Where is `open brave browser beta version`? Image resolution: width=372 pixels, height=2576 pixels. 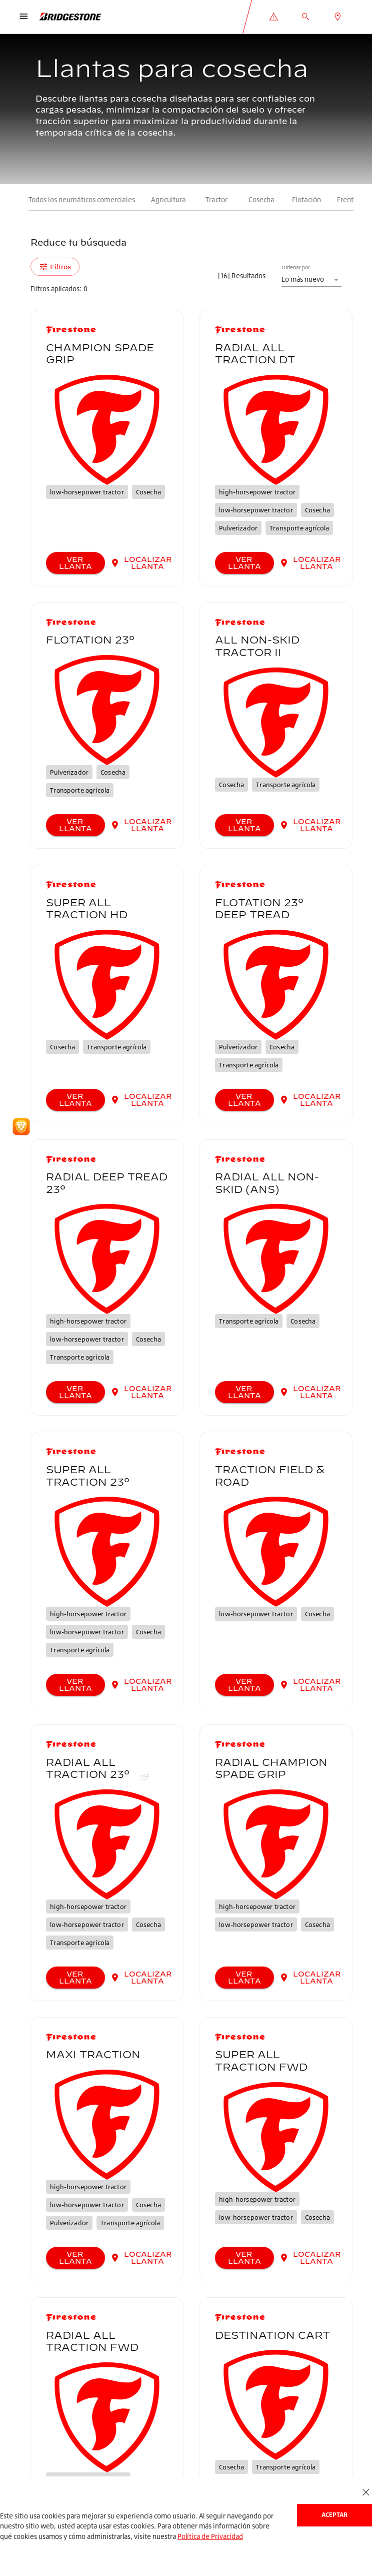 open brave browser beta version is located at coordinates (21, 1126).